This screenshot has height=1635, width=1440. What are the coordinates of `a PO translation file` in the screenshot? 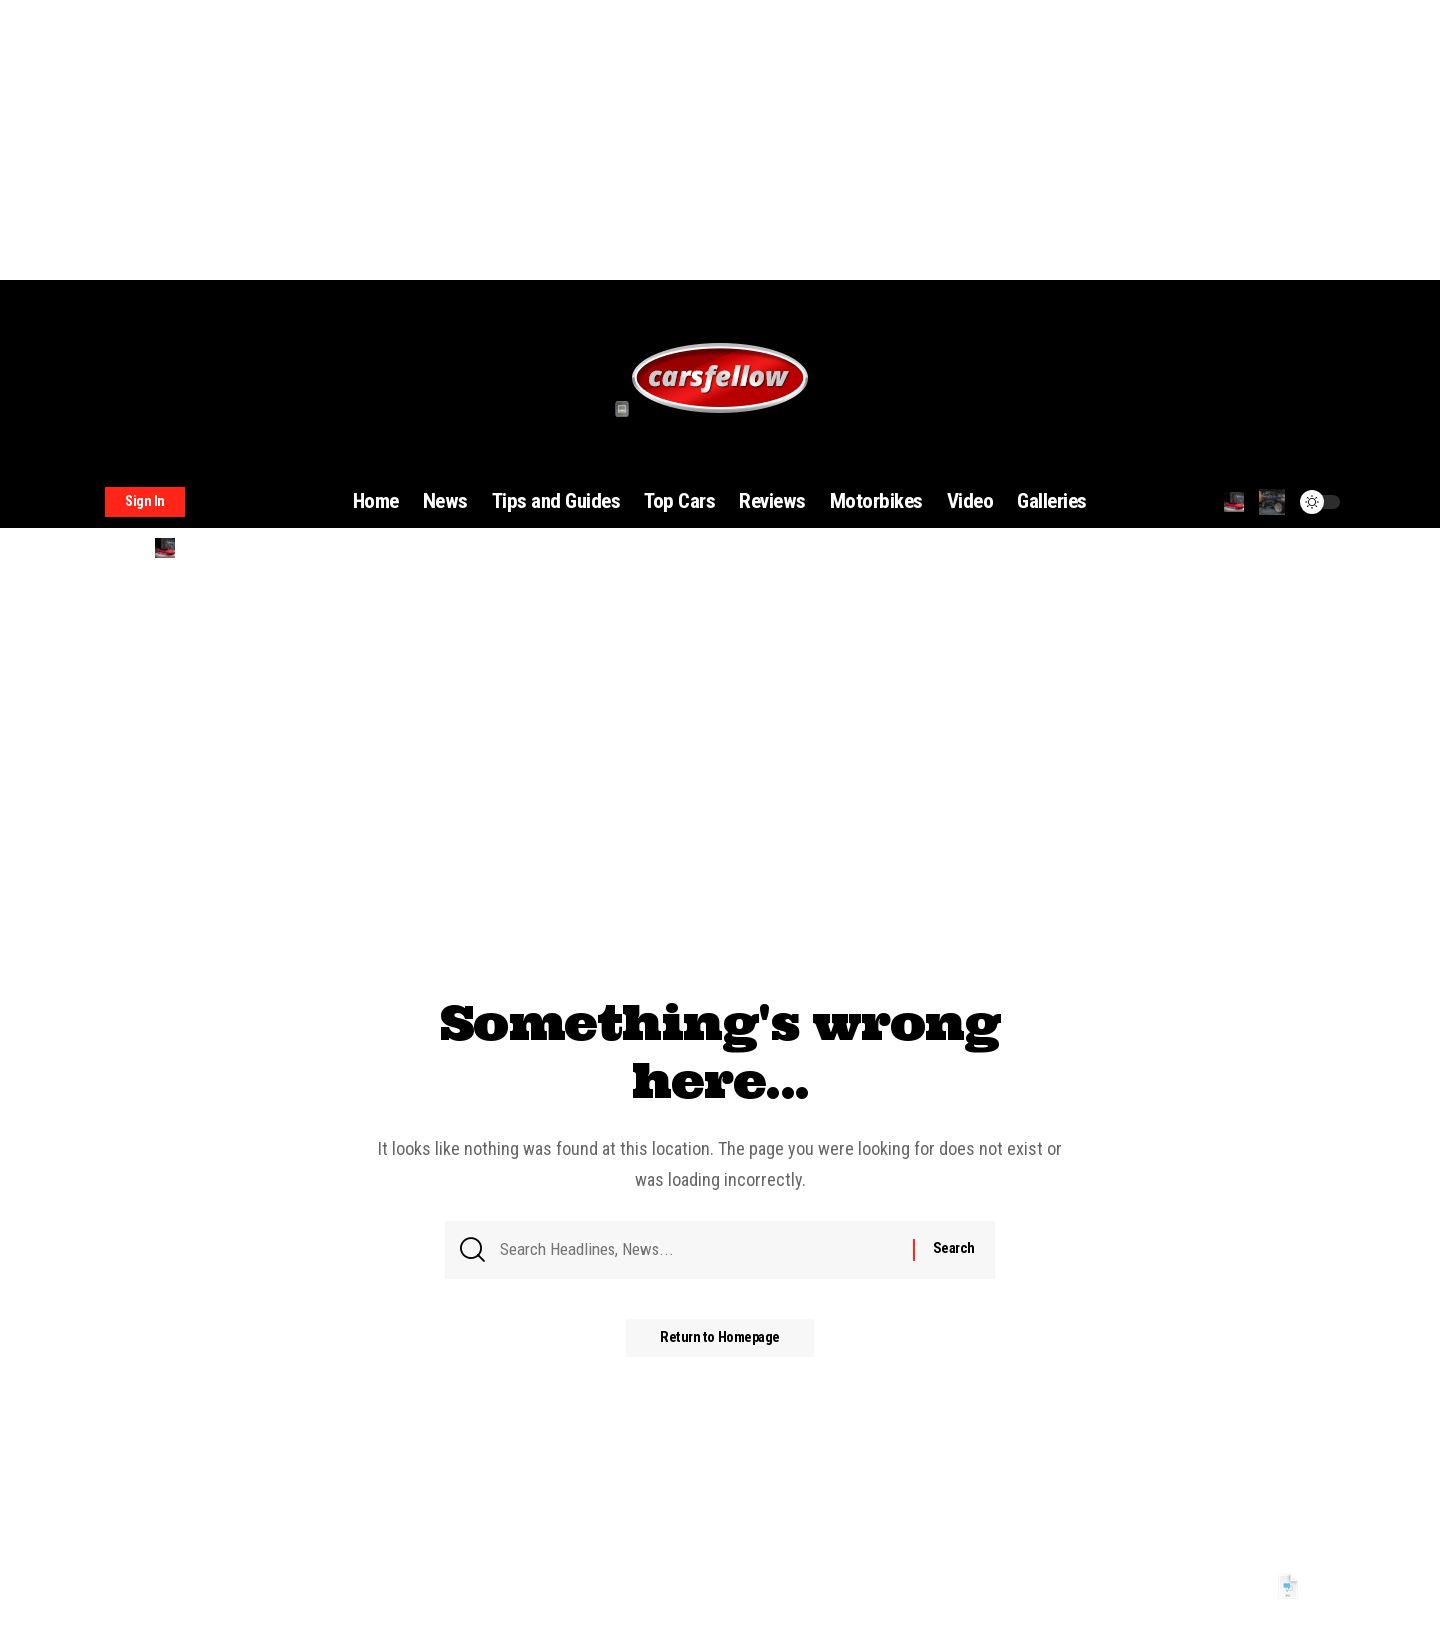 It's located at (1288, 1587).